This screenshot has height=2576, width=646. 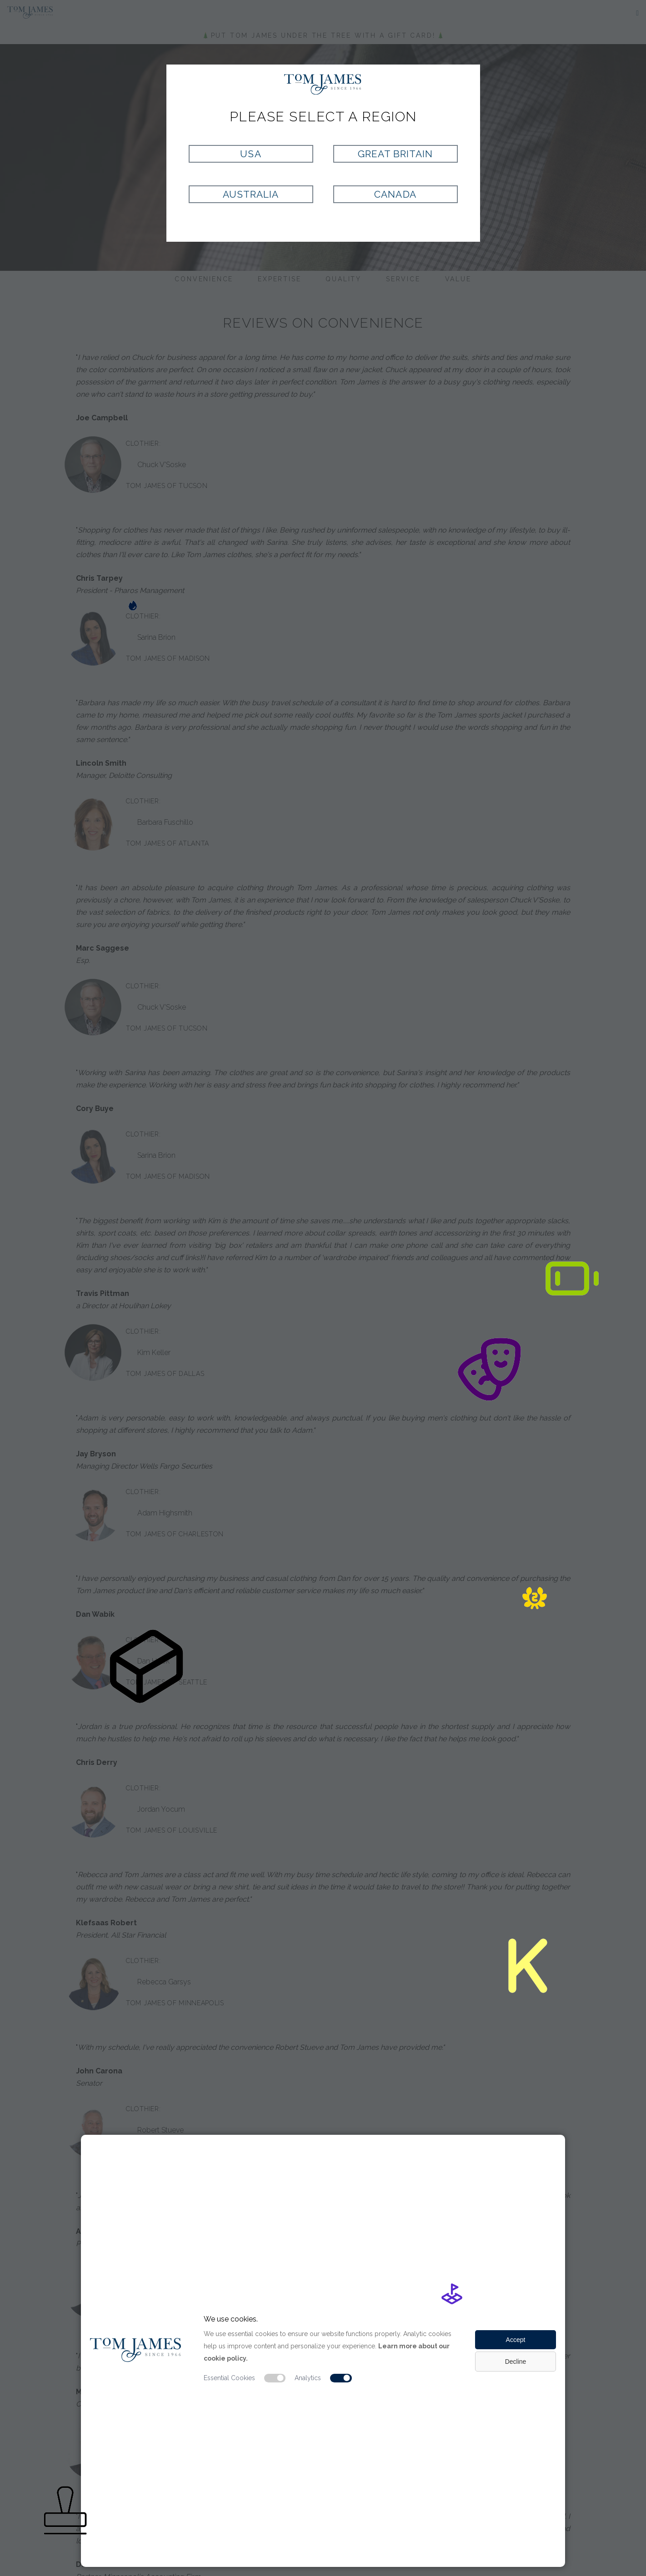 What do you see at coordinates (146, 1666) in the screenshot?
I see `view 3D object or model` at bounding box center [146, 1666].